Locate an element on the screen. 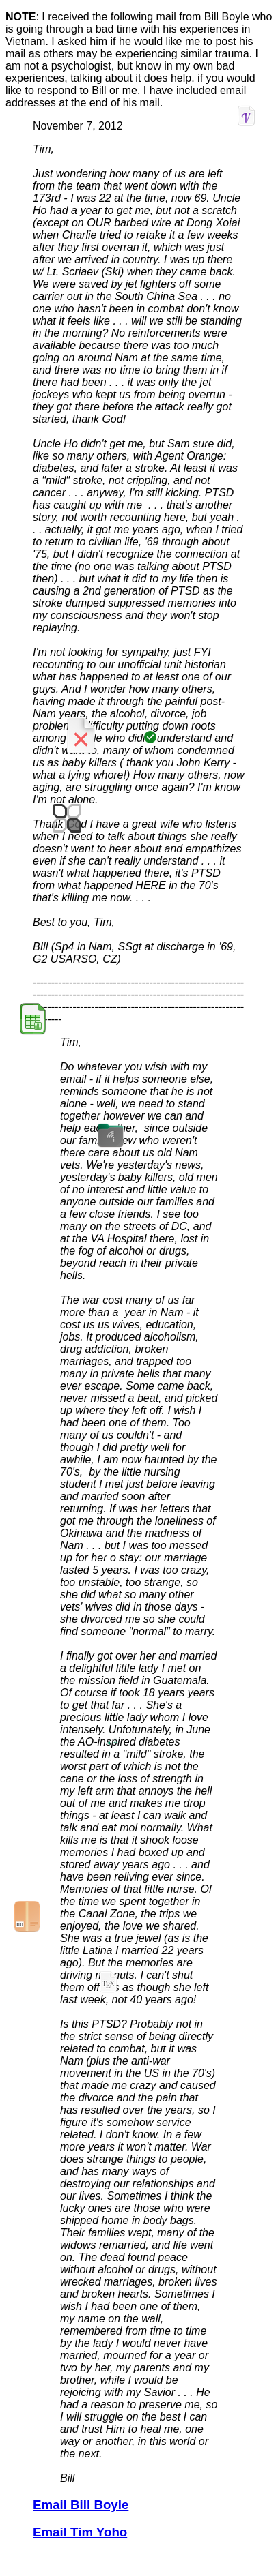 The width and height of the screenshot is (278, 2576). vala source code file is located at coordinates (246, 115).